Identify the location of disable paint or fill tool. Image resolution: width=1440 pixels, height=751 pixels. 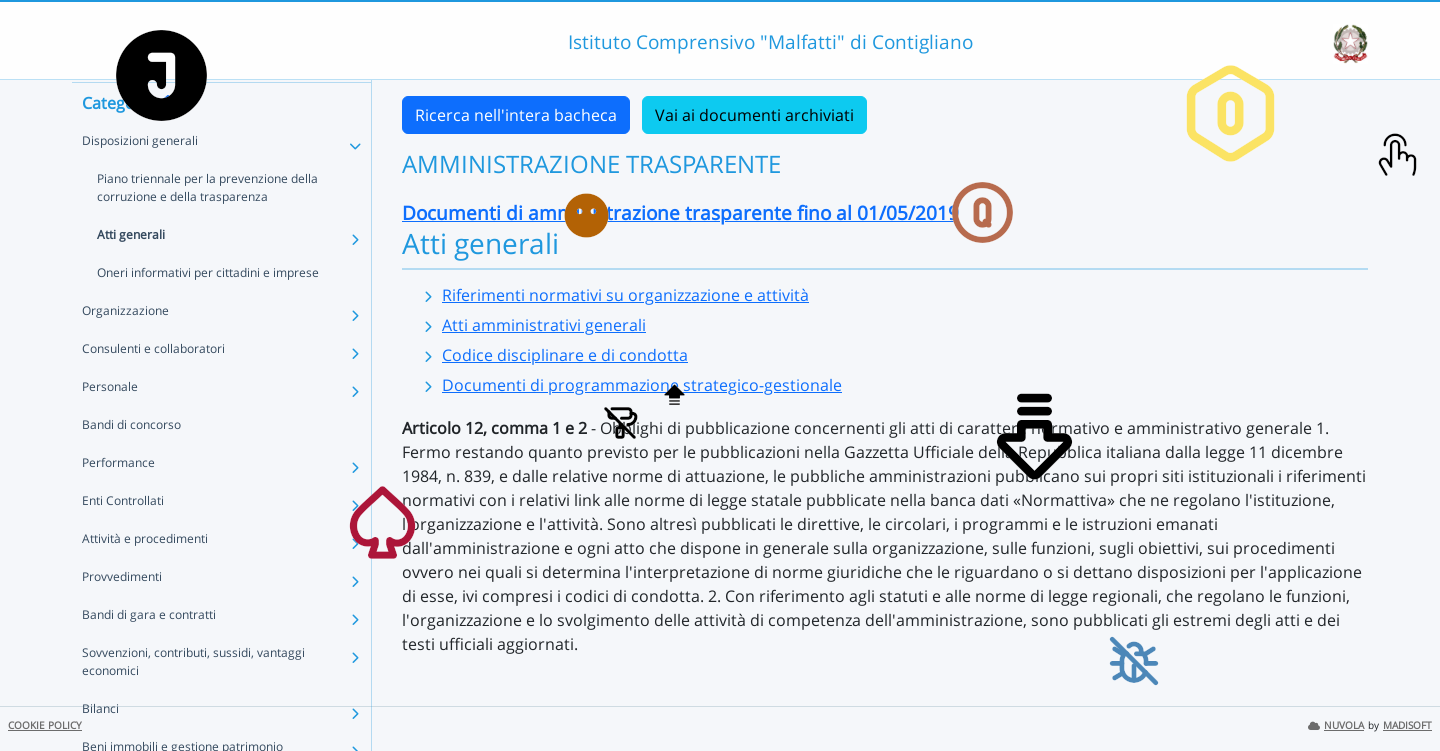
(620, 423).